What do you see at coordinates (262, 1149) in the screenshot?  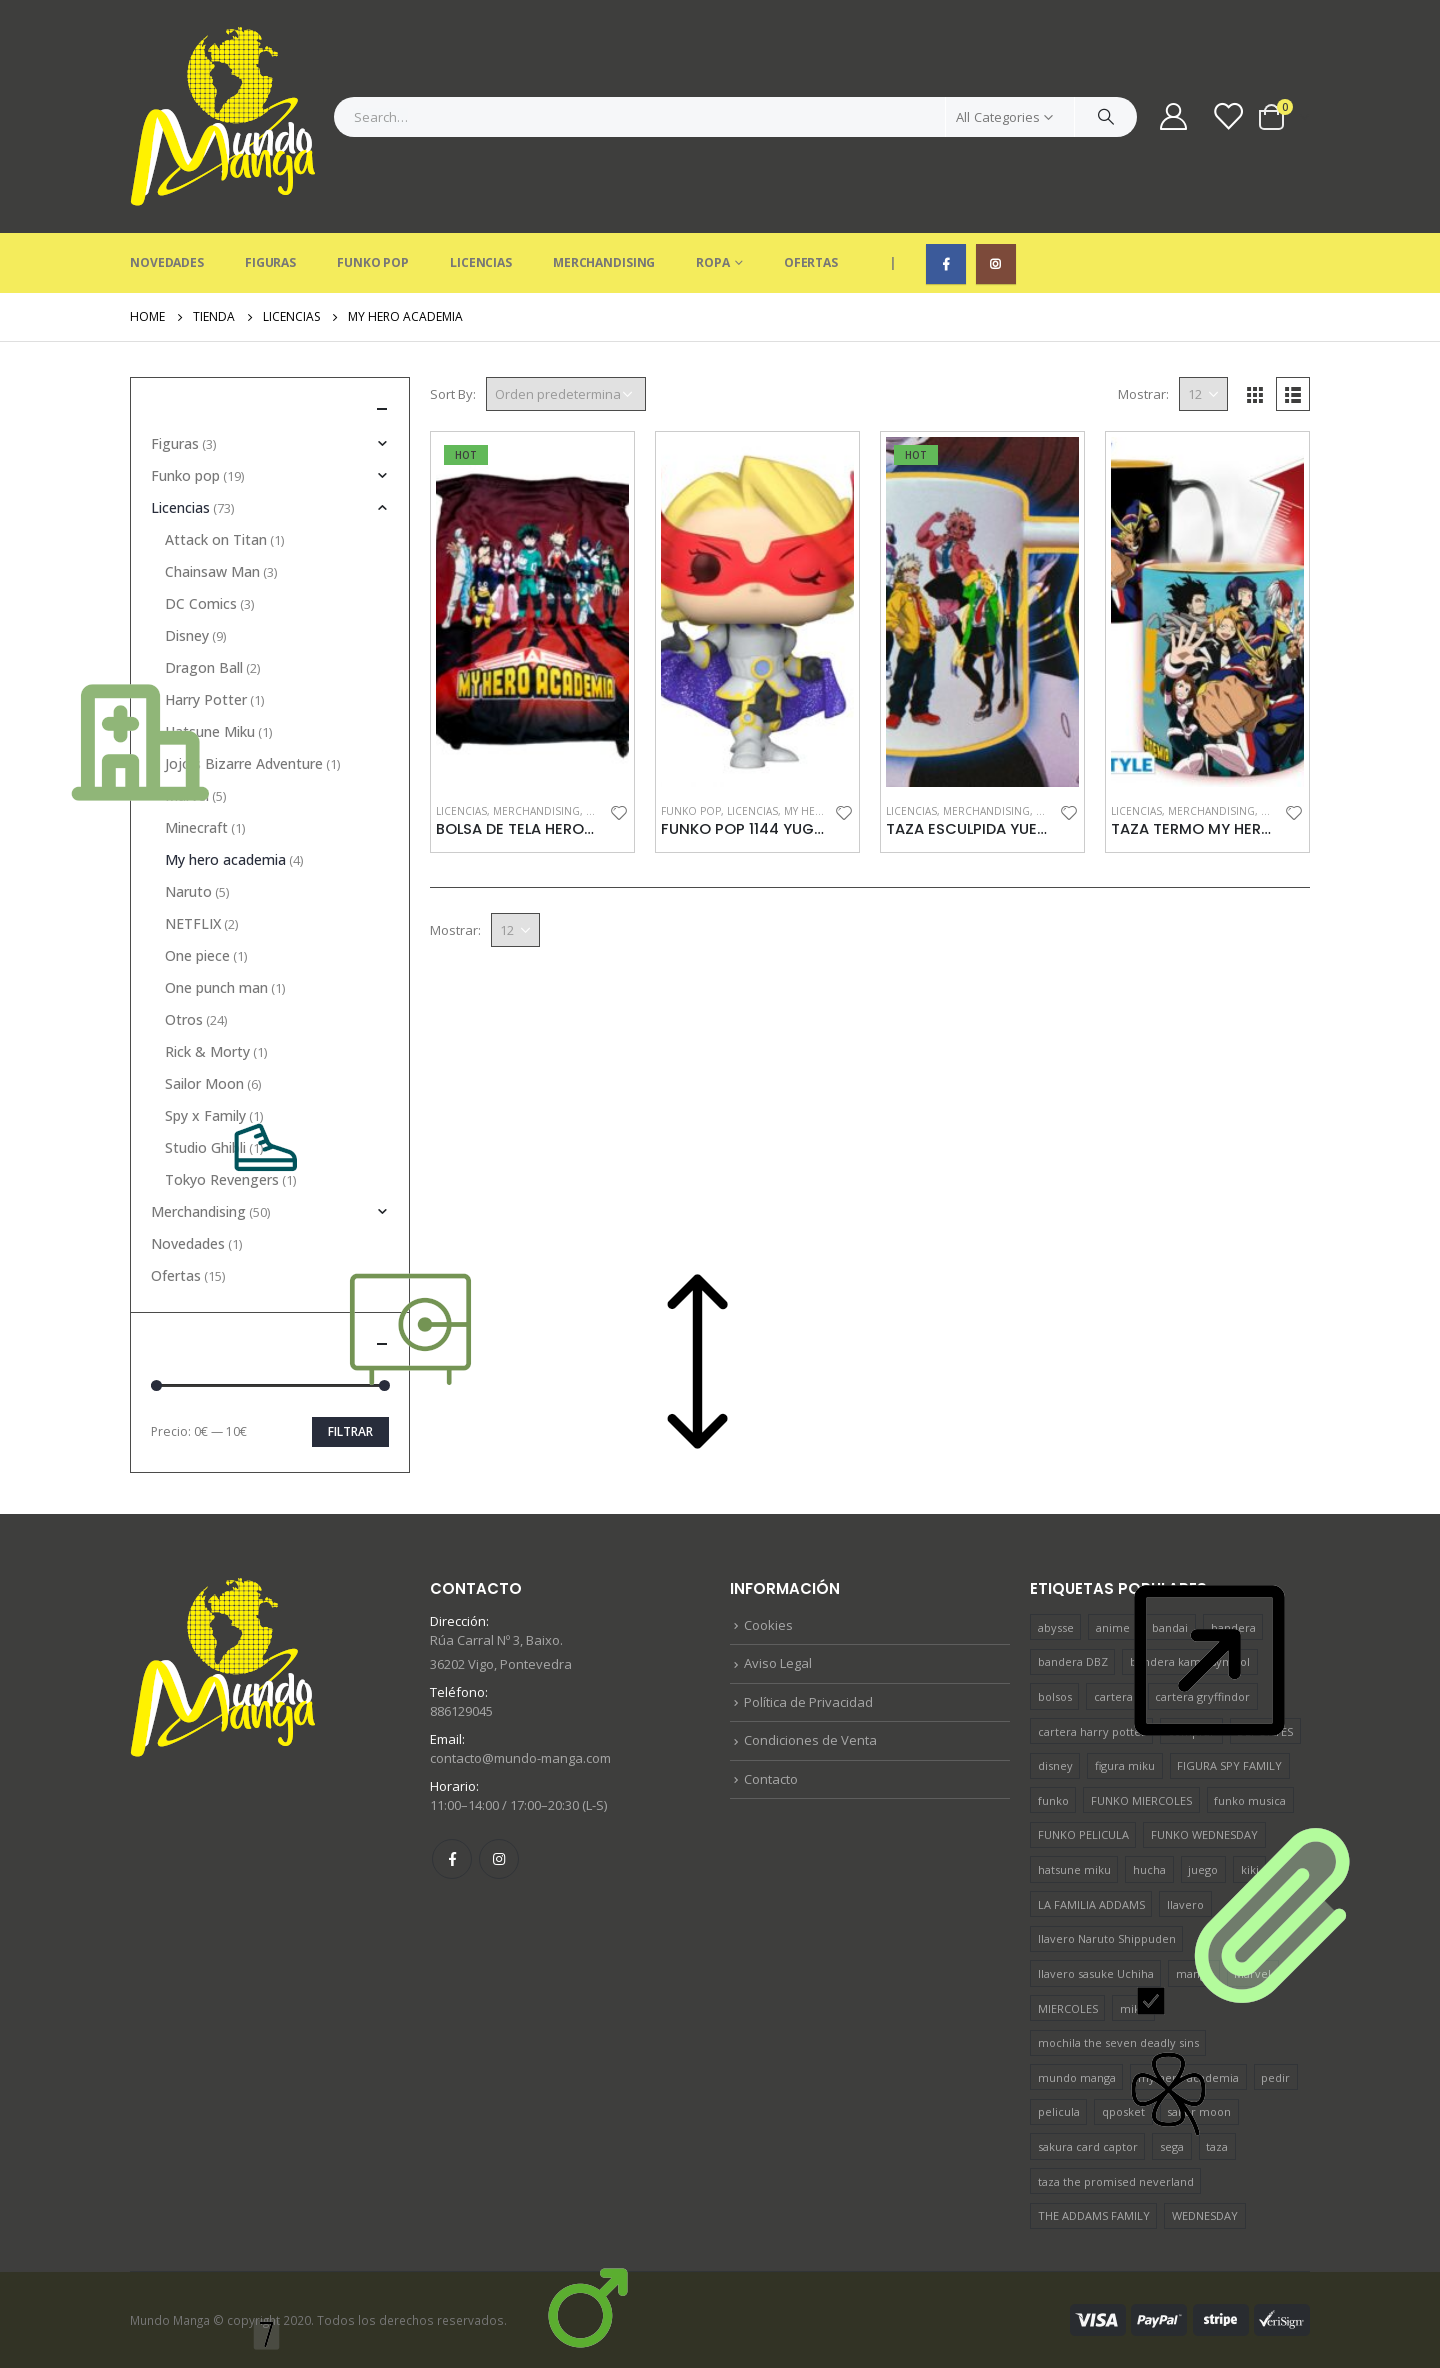 I see `access footwear or shoe category` at bounding box center [262, 1149].